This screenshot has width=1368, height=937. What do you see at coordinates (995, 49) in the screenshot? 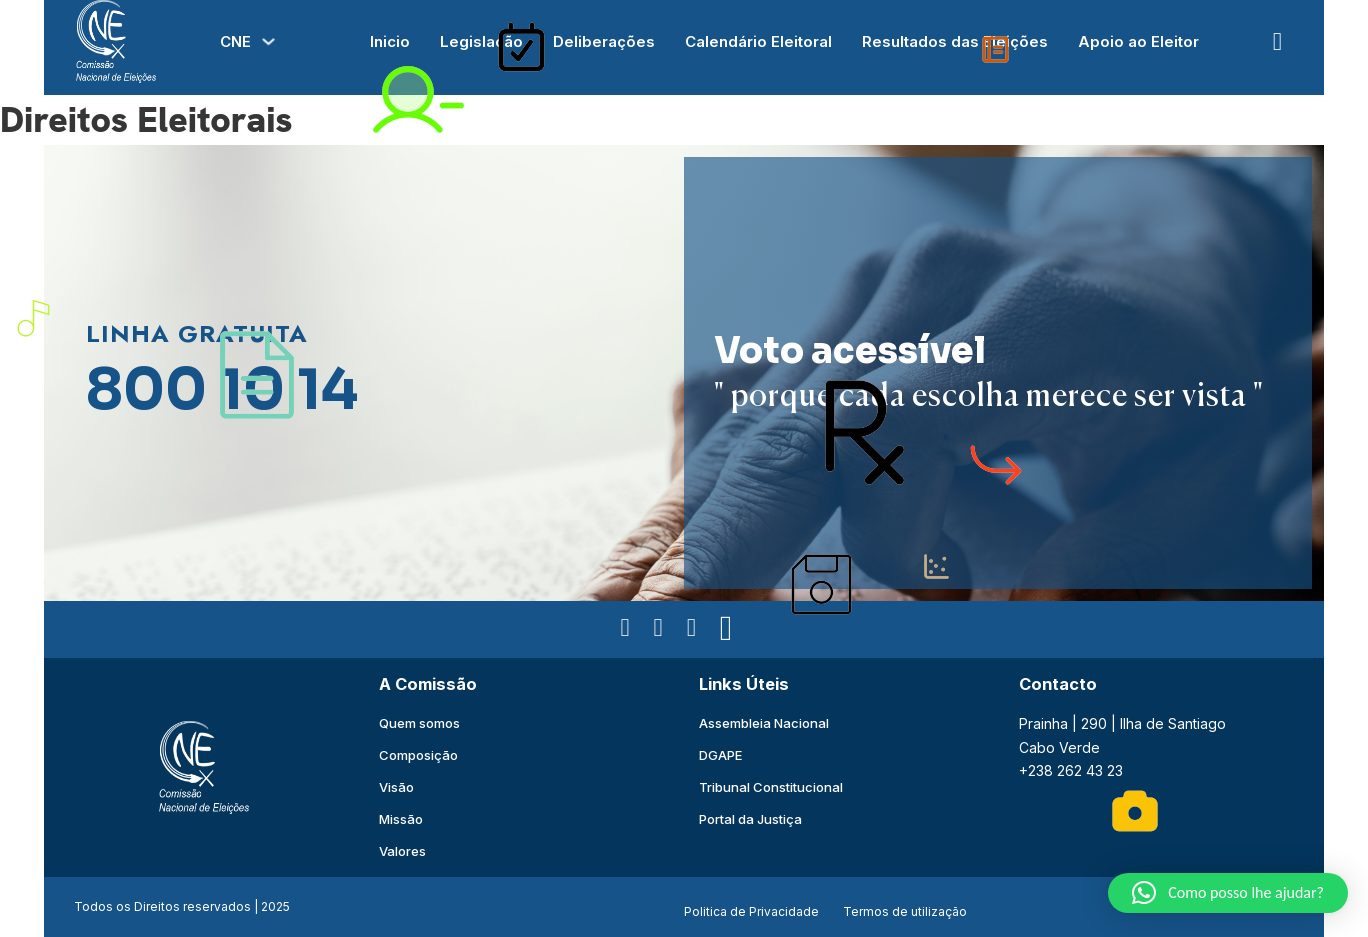
I see `open notes or notebook` at bounding box center [995, 49].